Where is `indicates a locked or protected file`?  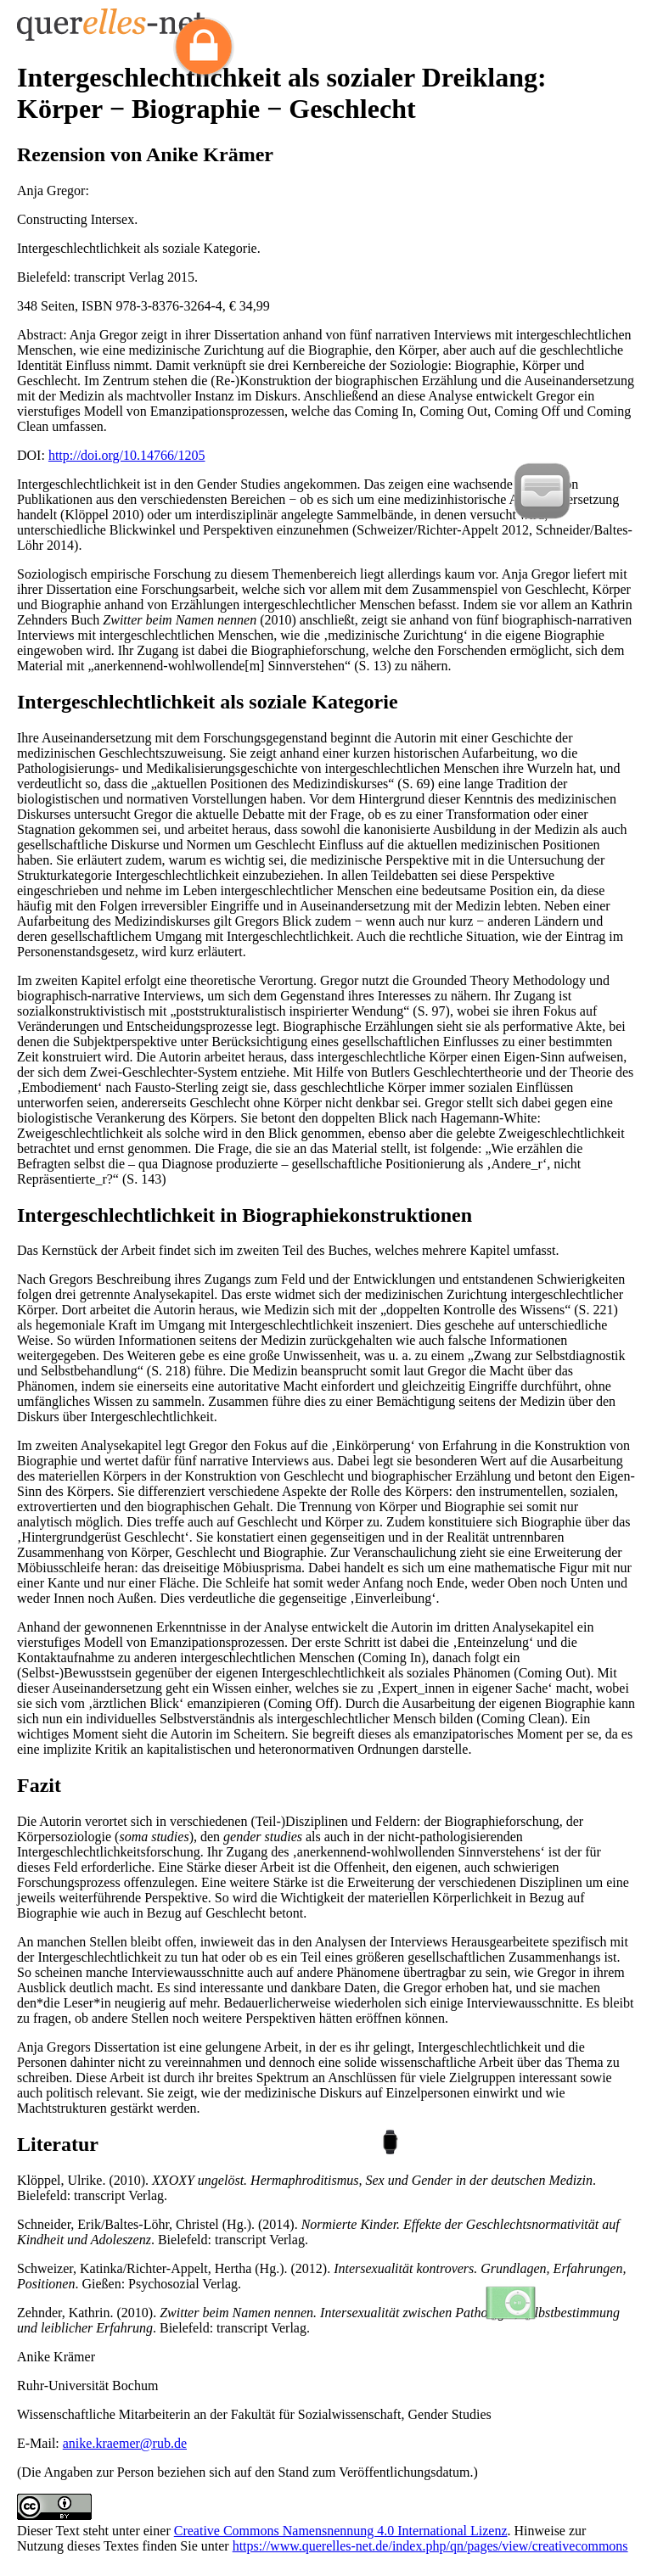 indicates a locked or protected file is located at coordinates (204, 47).